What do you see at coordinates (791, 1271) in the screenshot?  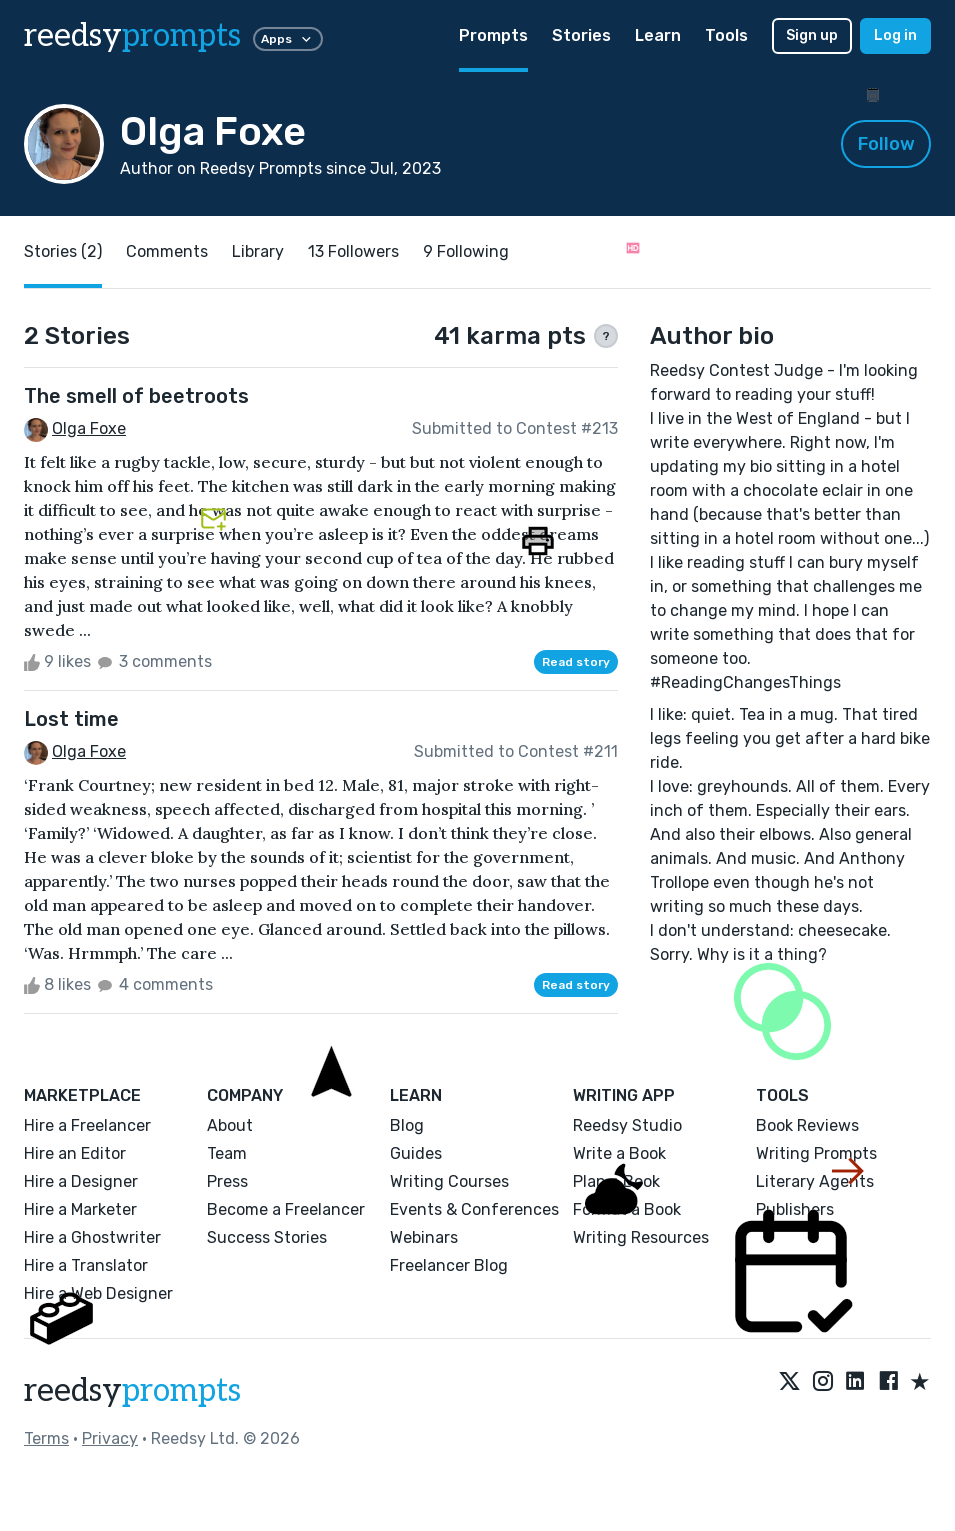 I see `confirm or complete a scheduled event` at bounding box center [791, 1271].